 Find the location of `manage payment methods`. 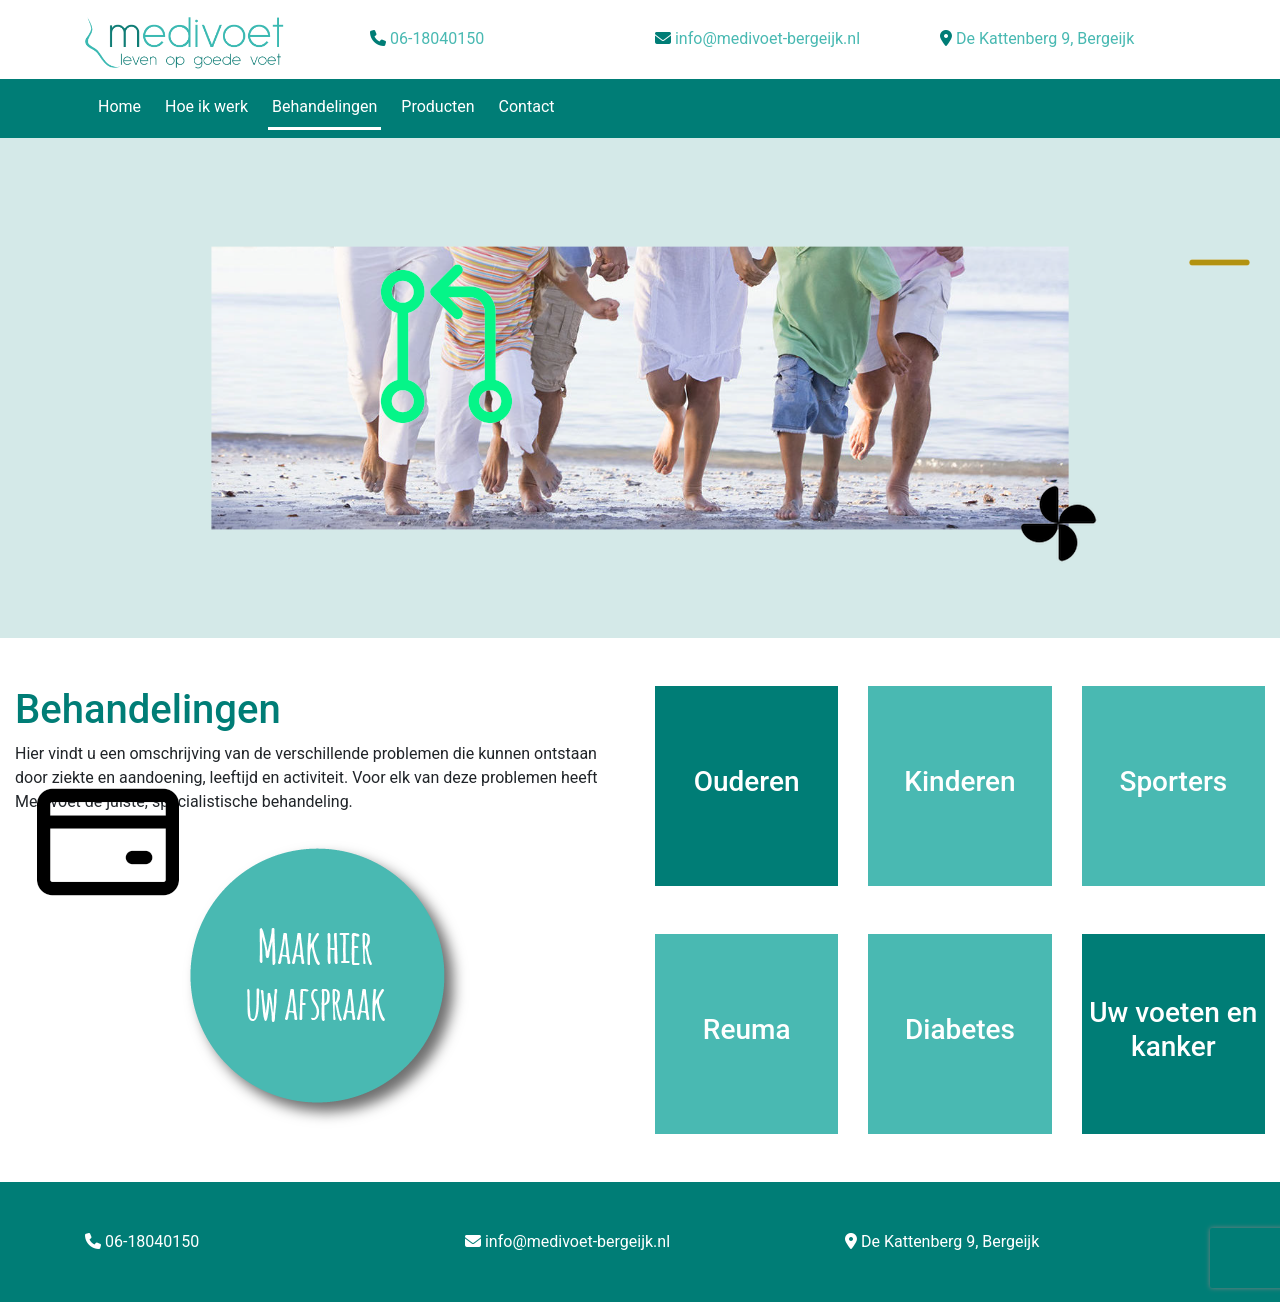

manage payment methods is located at coordinates (108, 842).